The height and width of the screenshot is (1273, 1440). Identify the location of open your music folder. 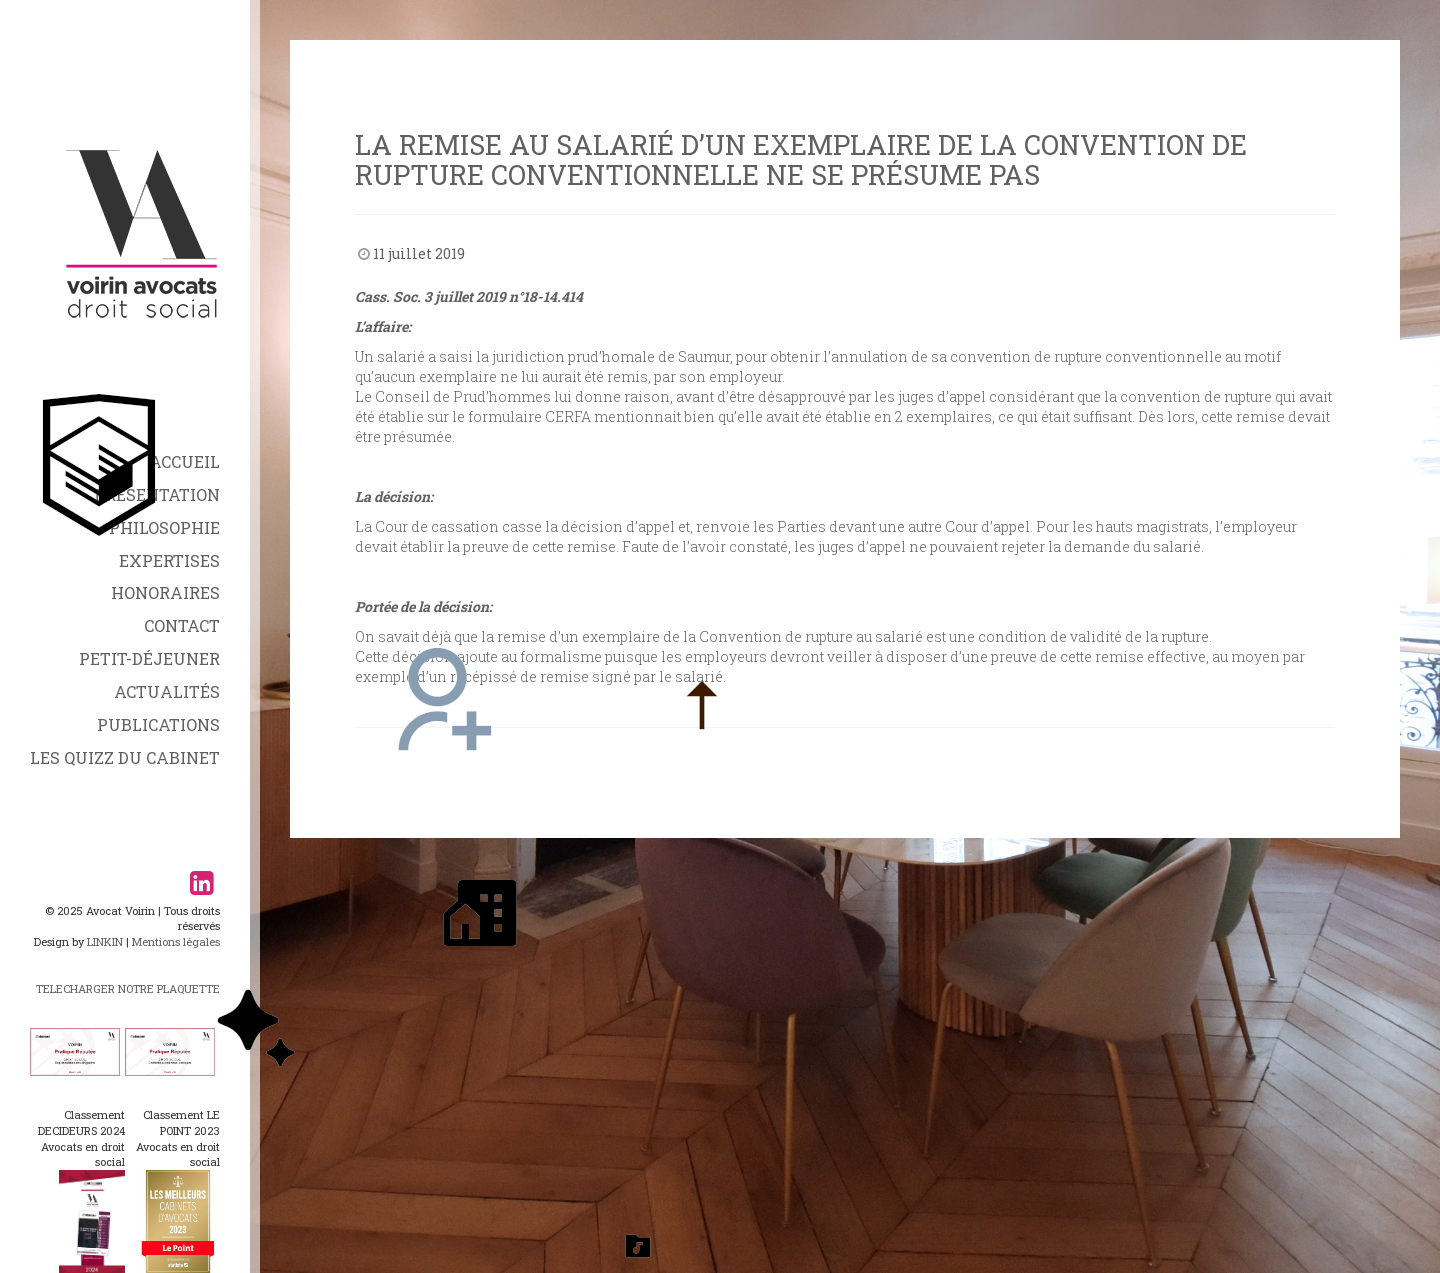
(638, 1246).